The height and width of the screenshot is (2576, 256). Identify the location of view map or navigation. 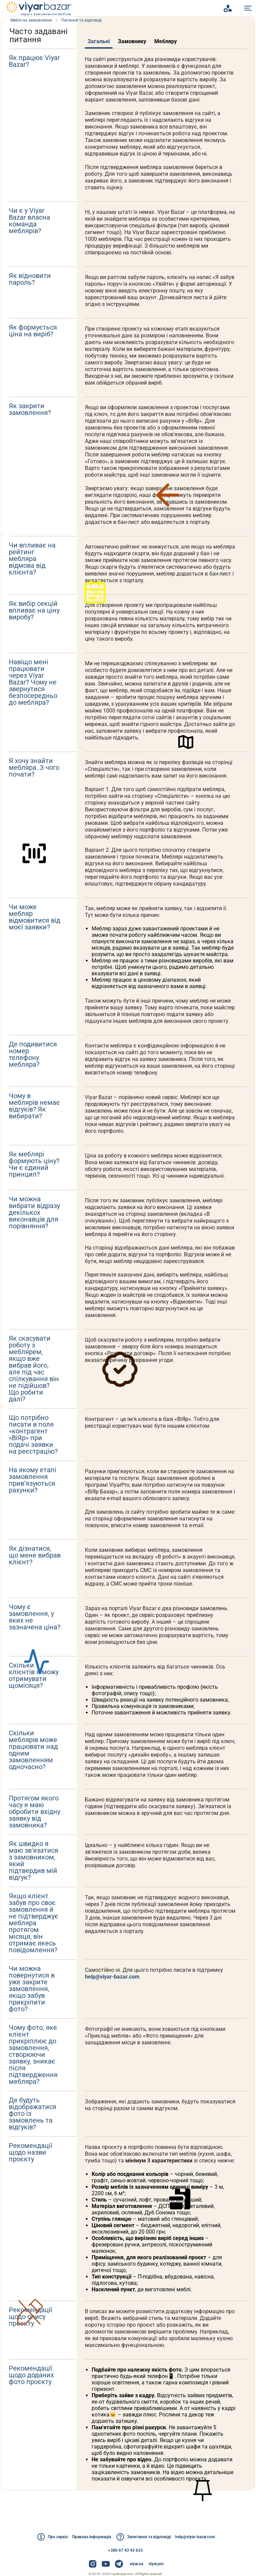
(186, 742).